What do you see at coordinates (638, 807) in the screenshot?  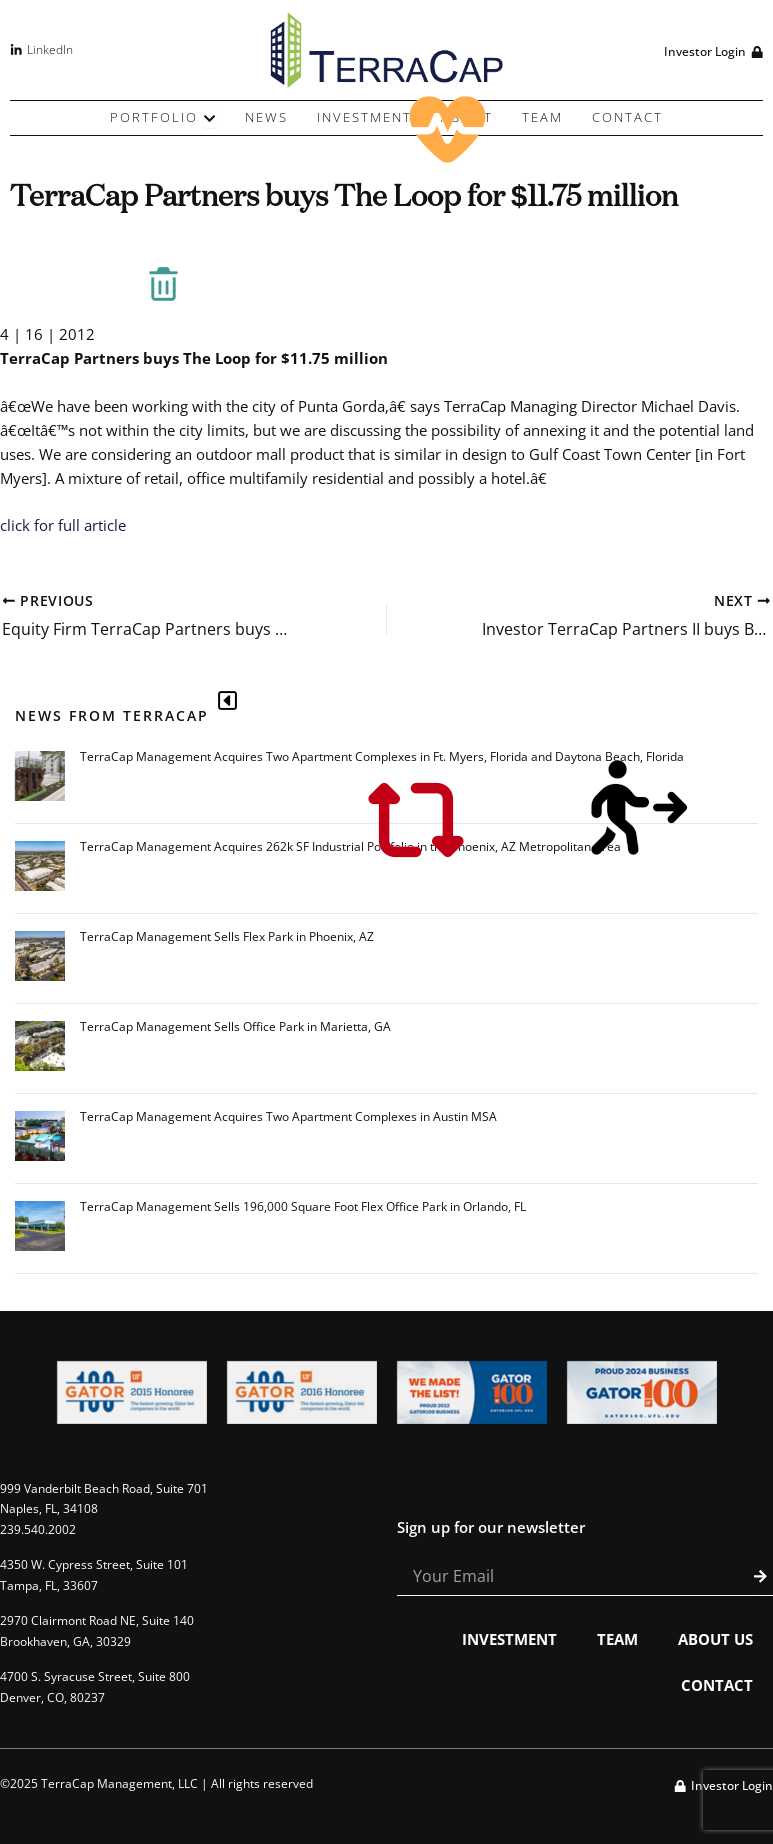 I see `exit or leave current area` at bounding box center [638, 807].